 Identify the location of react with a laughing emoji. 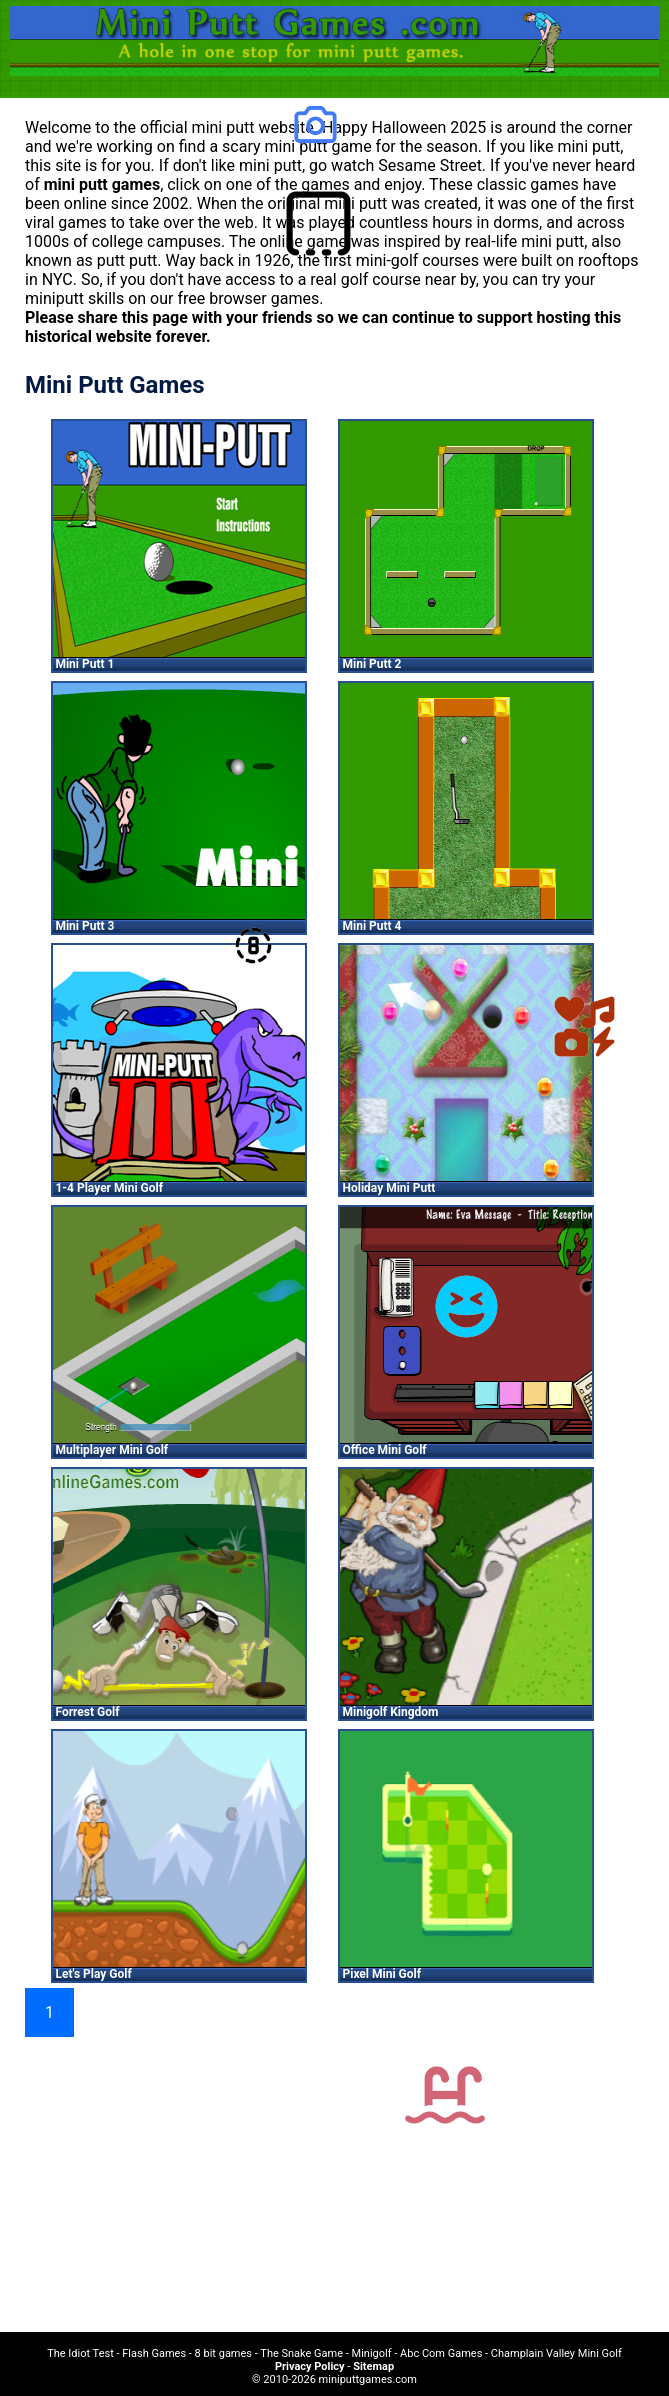
(466, 1306).